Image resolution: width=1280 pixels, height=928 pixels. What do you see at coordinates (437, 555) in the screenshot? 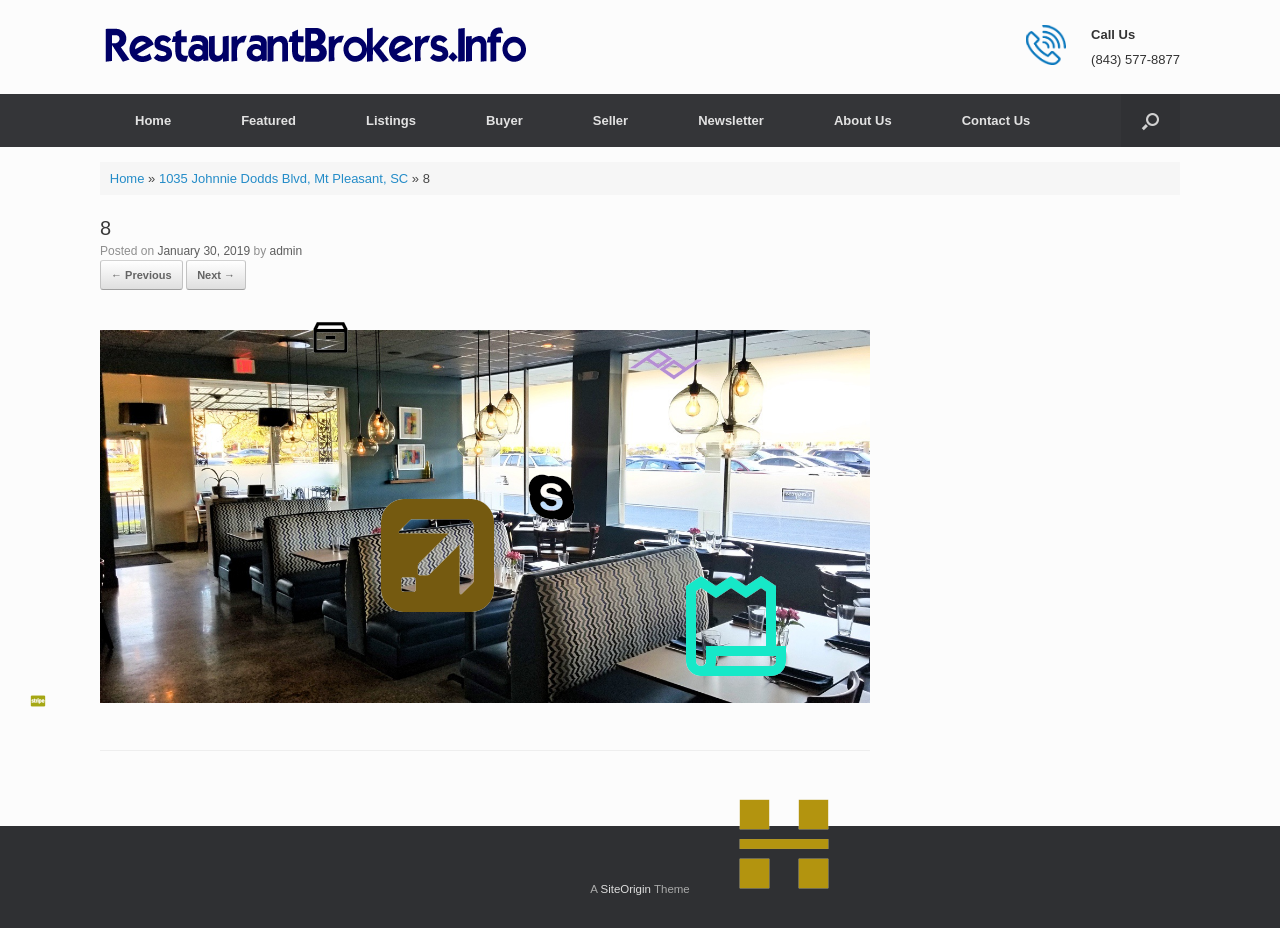
I see `open the Expedia travel booking app` at bounding box center [437, 555].